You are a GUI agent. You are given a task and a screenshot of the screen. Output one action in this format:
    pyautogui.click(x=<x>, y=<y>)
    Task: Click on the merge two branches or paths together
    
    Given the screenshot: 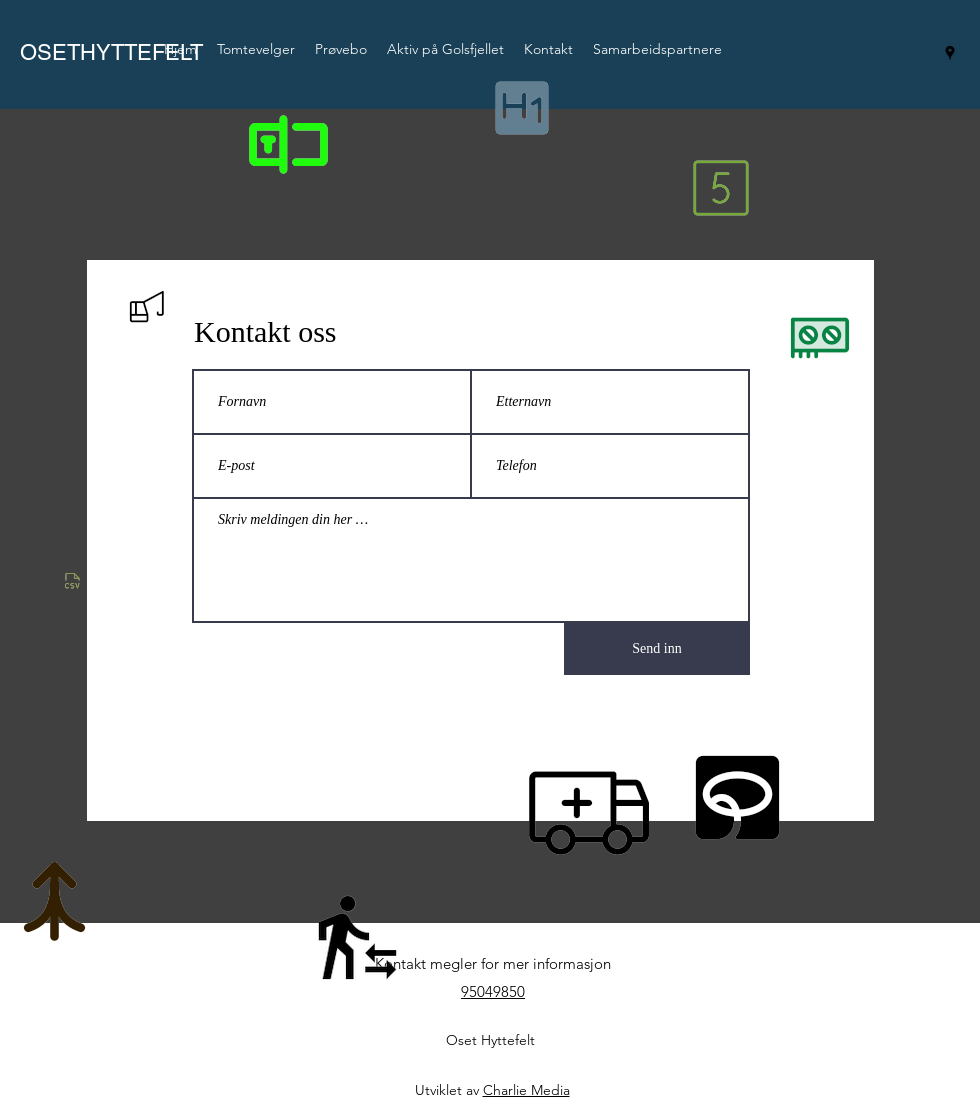 What is the action you would take?
    pyautogui.click(x=54, y=901)
    